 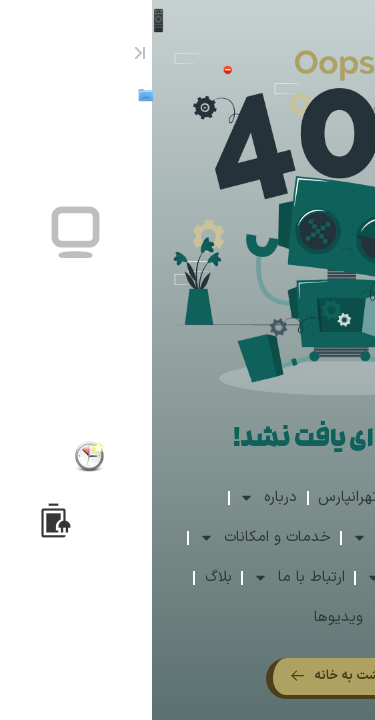 I want to click on skip to the end of a list or playlist, so click(x=140, y=53).